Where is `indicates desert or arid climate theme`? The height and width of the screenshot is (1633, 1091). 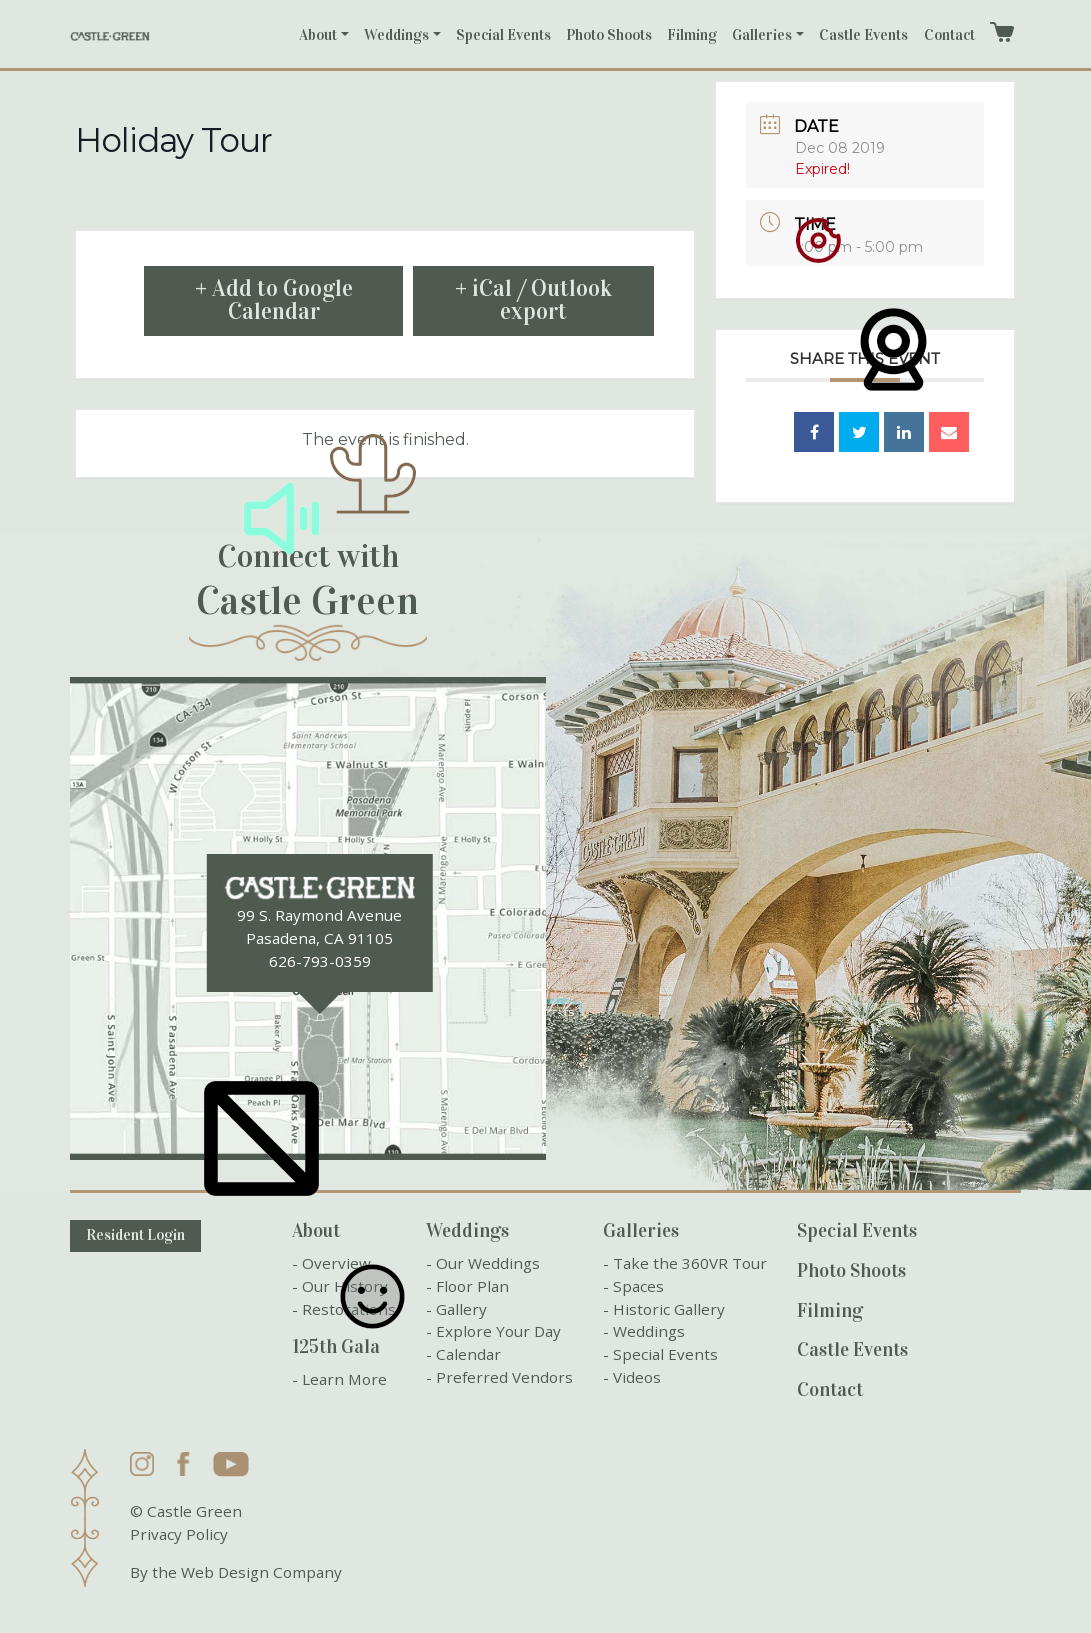
indicates desert or arid climate theme is located at coordinates (373, 477).